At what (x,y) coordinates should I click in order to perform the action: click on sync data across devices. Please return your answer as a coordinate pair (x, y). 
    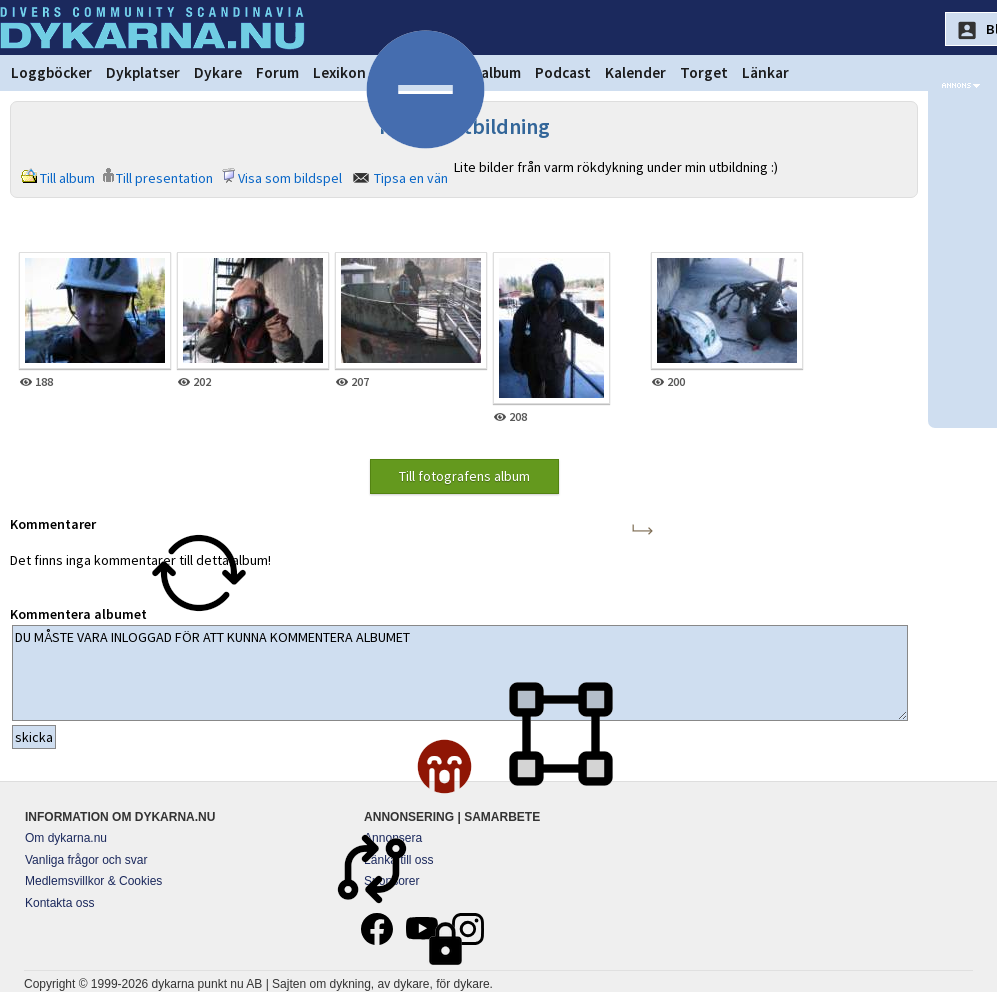
    Looking at the image, I should click on (199, 573).